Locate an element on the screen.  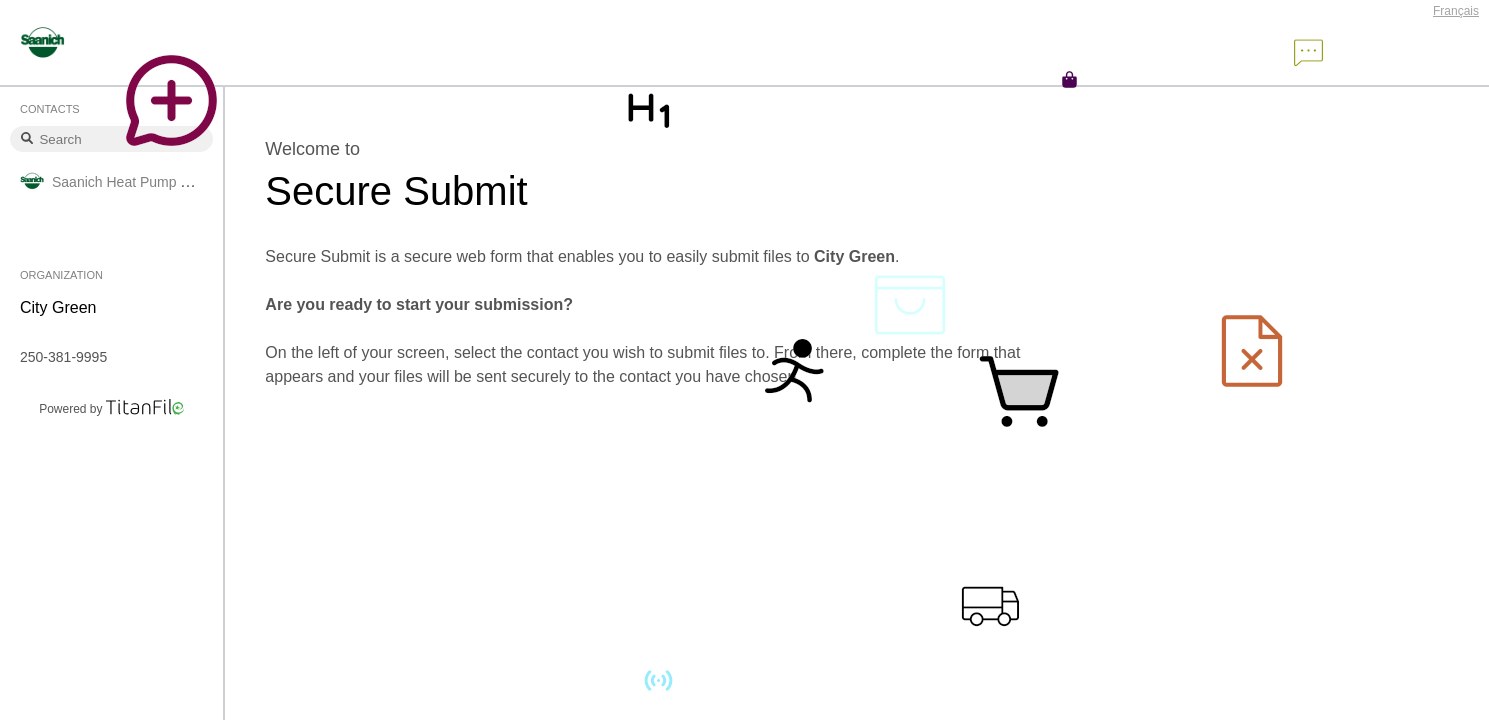
format text as heading level 1 is located at coordinates (648, 110).